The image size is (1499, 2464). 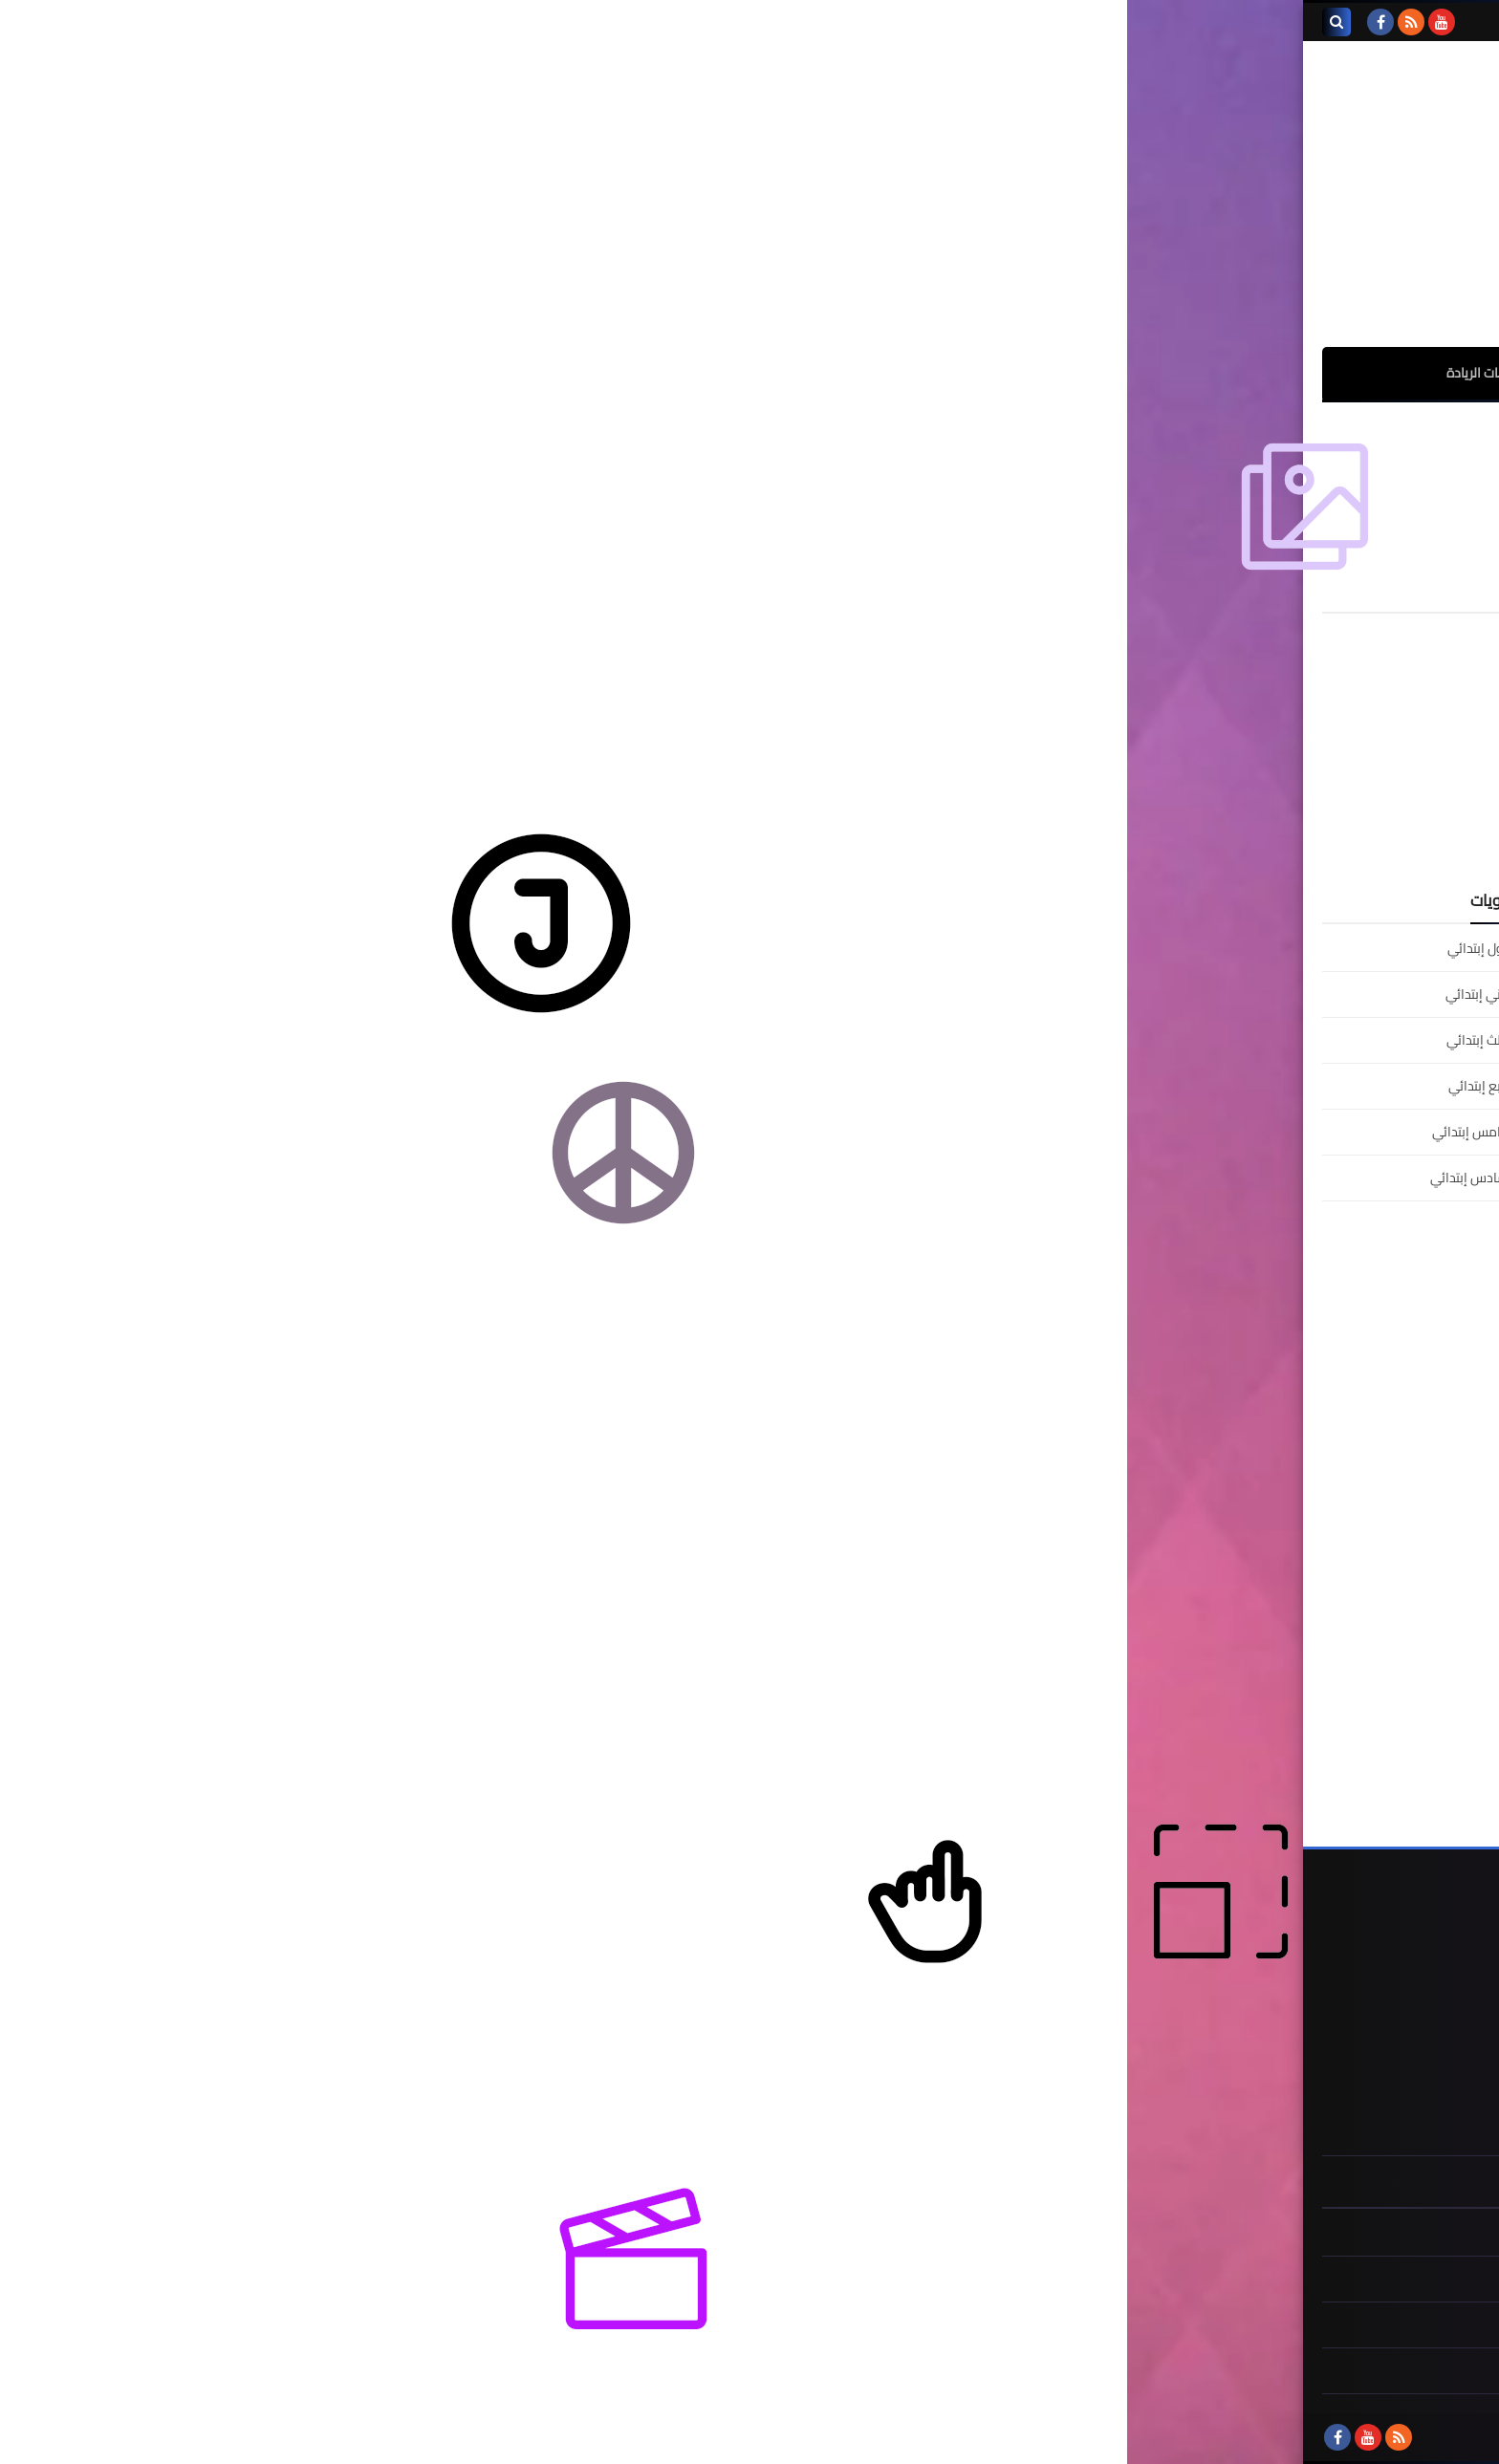 I want to click on access video or movie content, so click(x=636, y=2264).